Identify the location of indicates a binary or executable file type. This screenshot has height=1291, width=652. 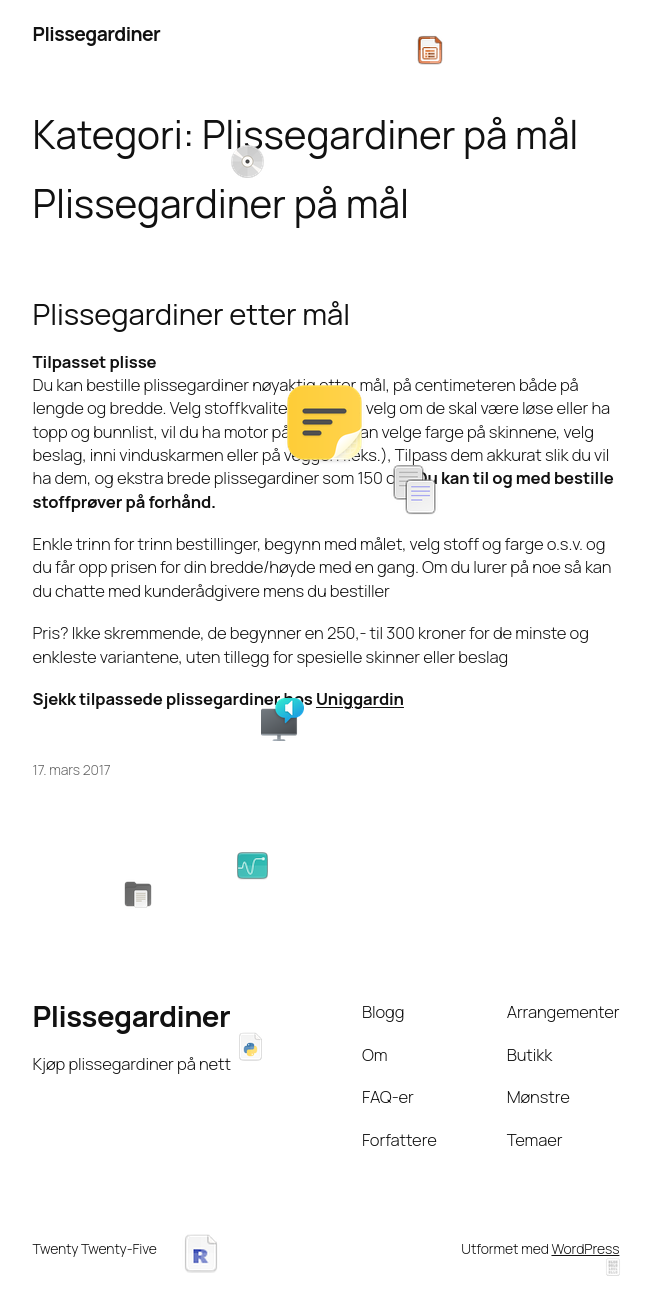
(613, 1267).